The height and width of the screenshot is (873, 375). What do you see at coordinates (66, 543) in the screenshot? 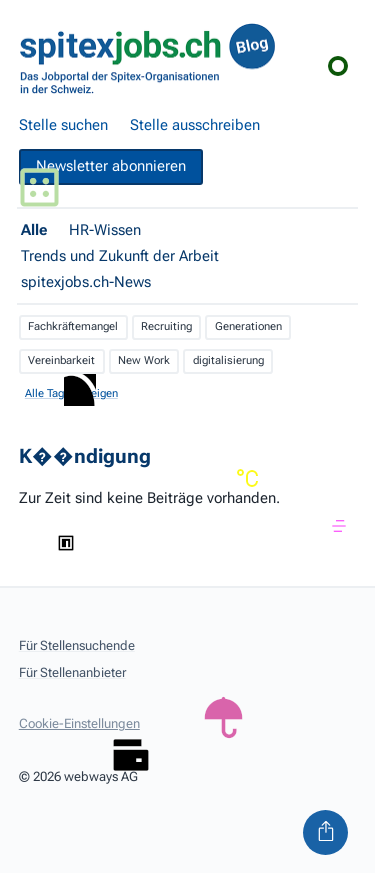
I see `npm package registry logo` at bounding box center [66, 543].